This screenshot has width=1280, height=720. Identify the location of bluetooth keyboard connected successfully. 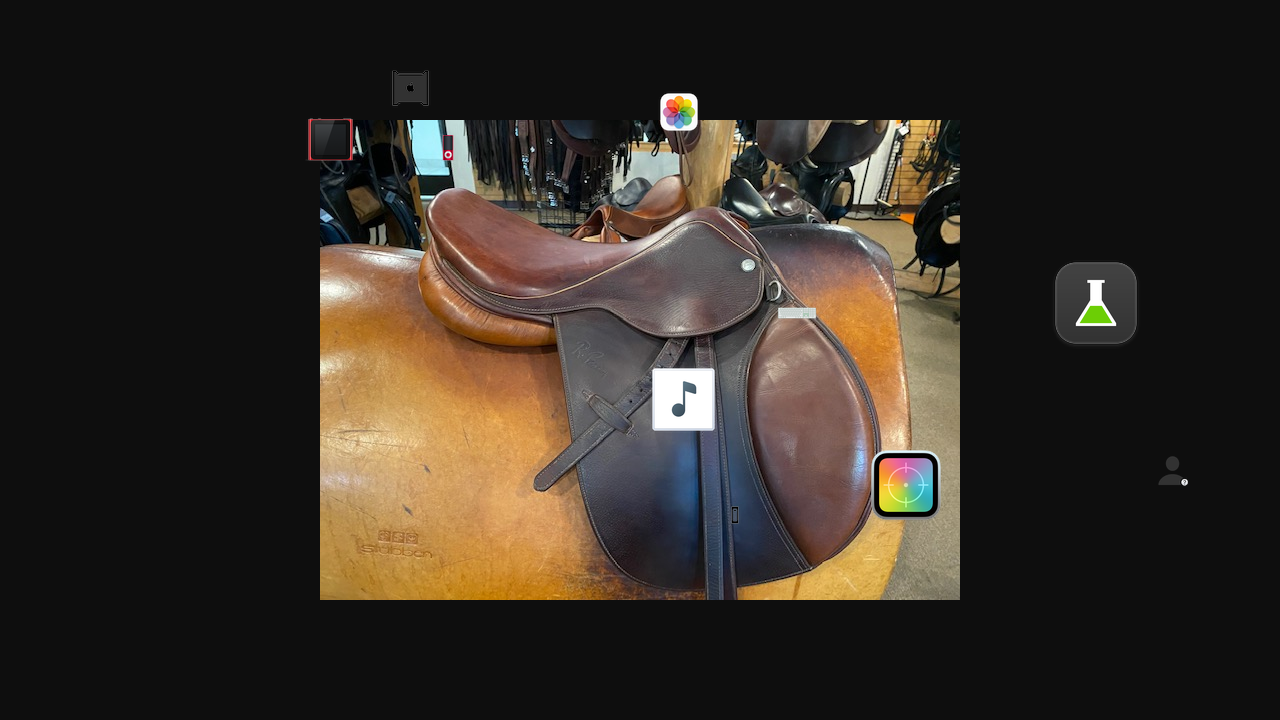
(797, 313).